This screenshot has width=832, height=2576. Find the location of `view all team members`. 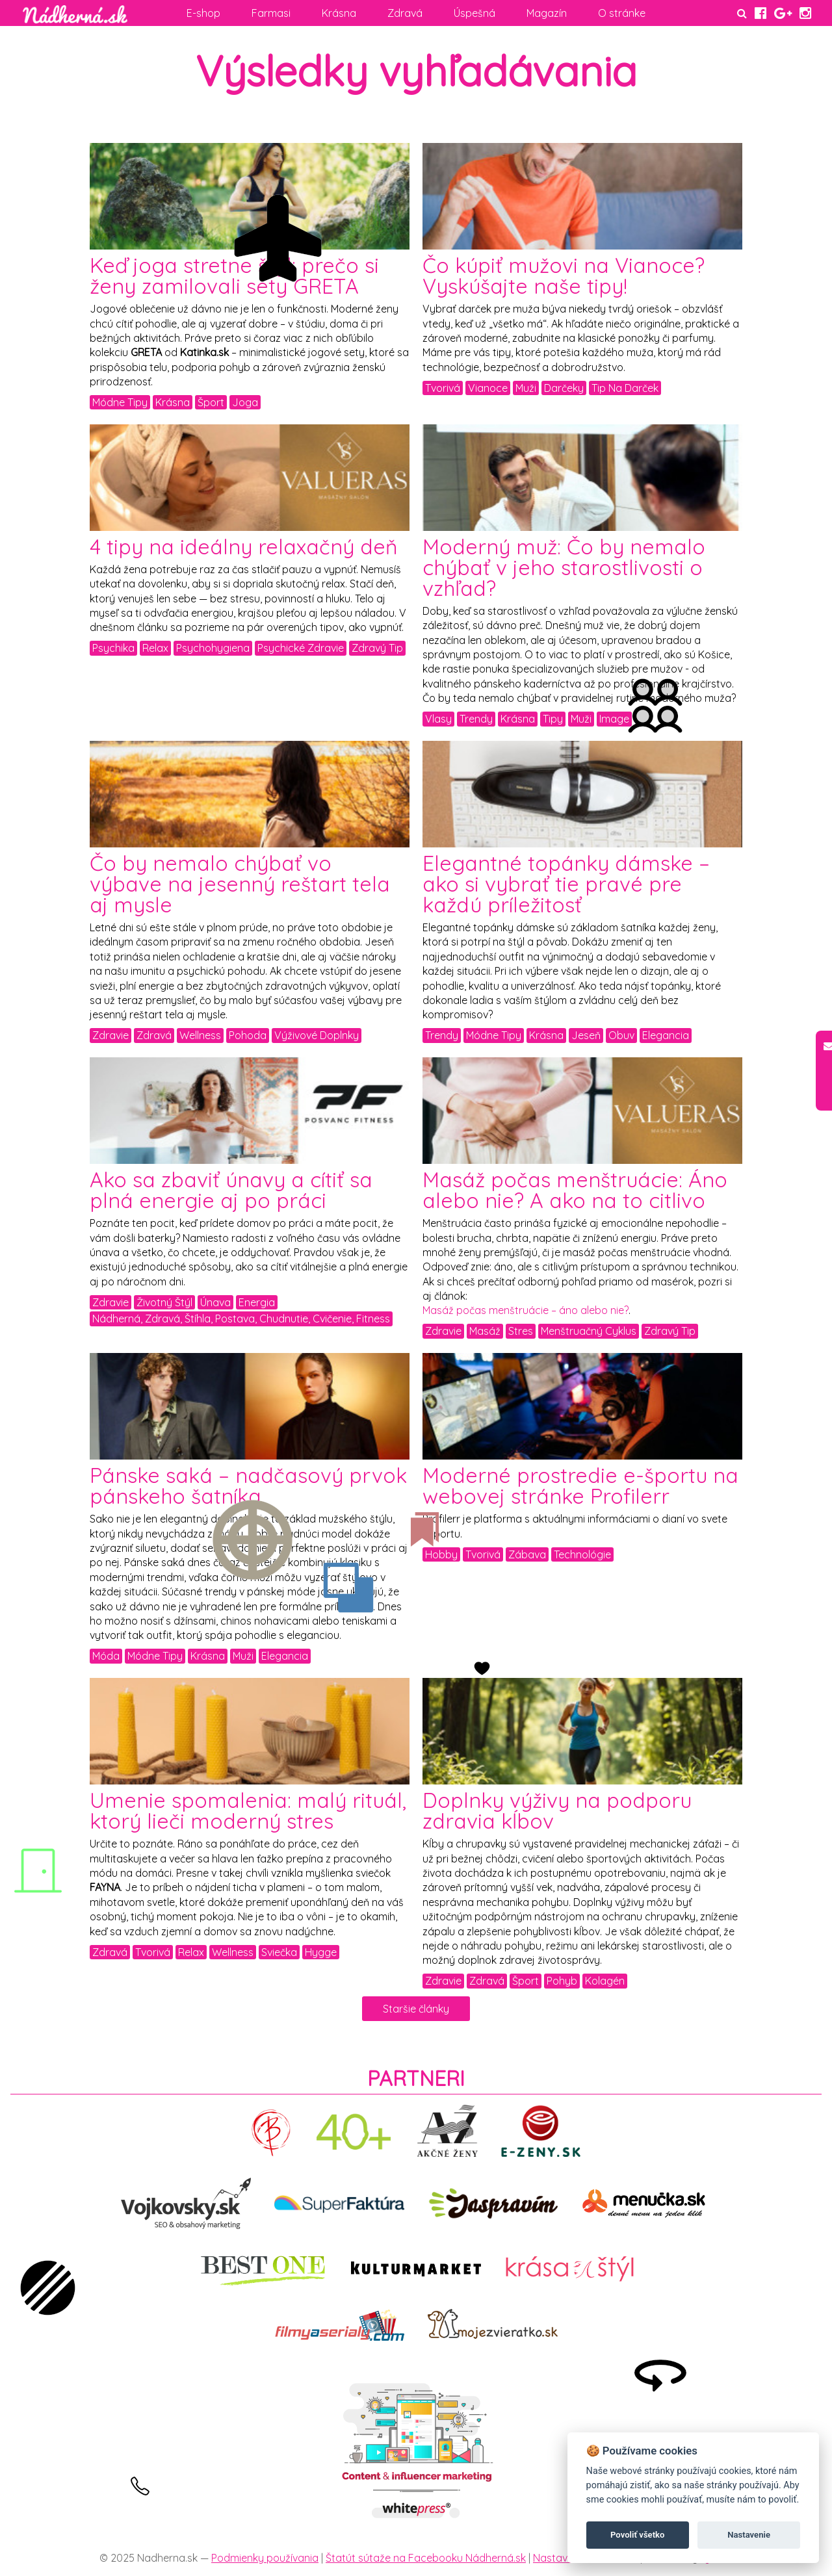

view all team members is located at coordinates (655, 706).